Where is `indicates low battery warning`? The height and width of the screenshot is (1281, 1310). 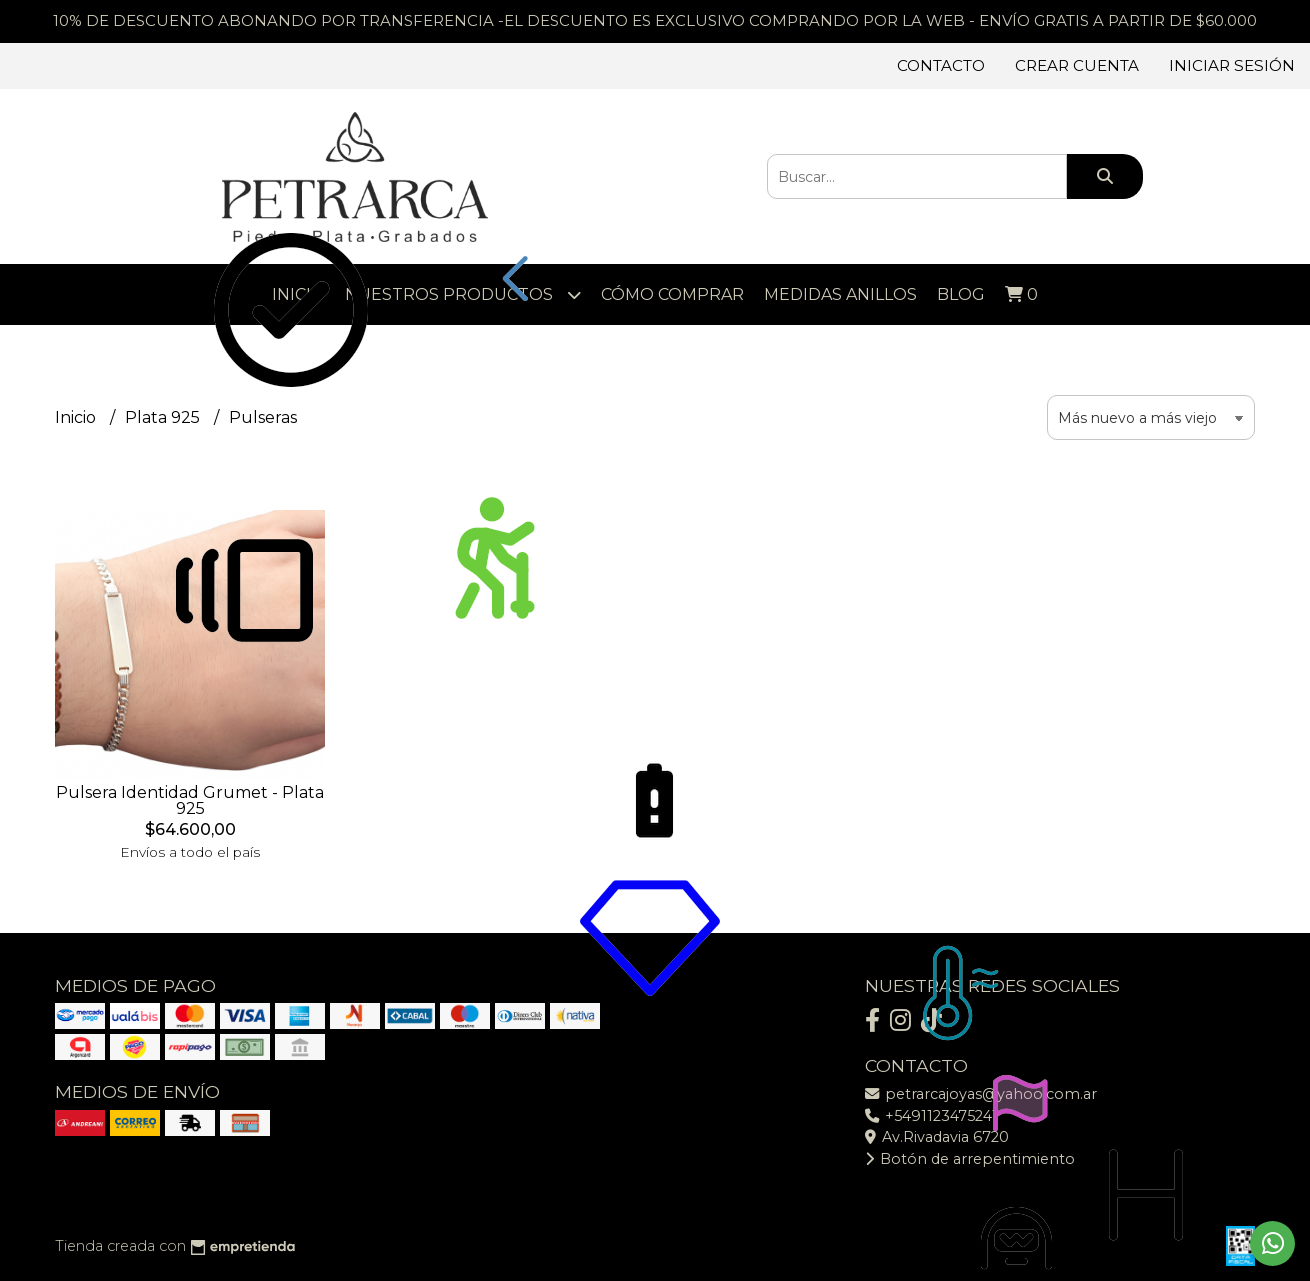 indicates low battery warning is located at coordinates (654, 800).